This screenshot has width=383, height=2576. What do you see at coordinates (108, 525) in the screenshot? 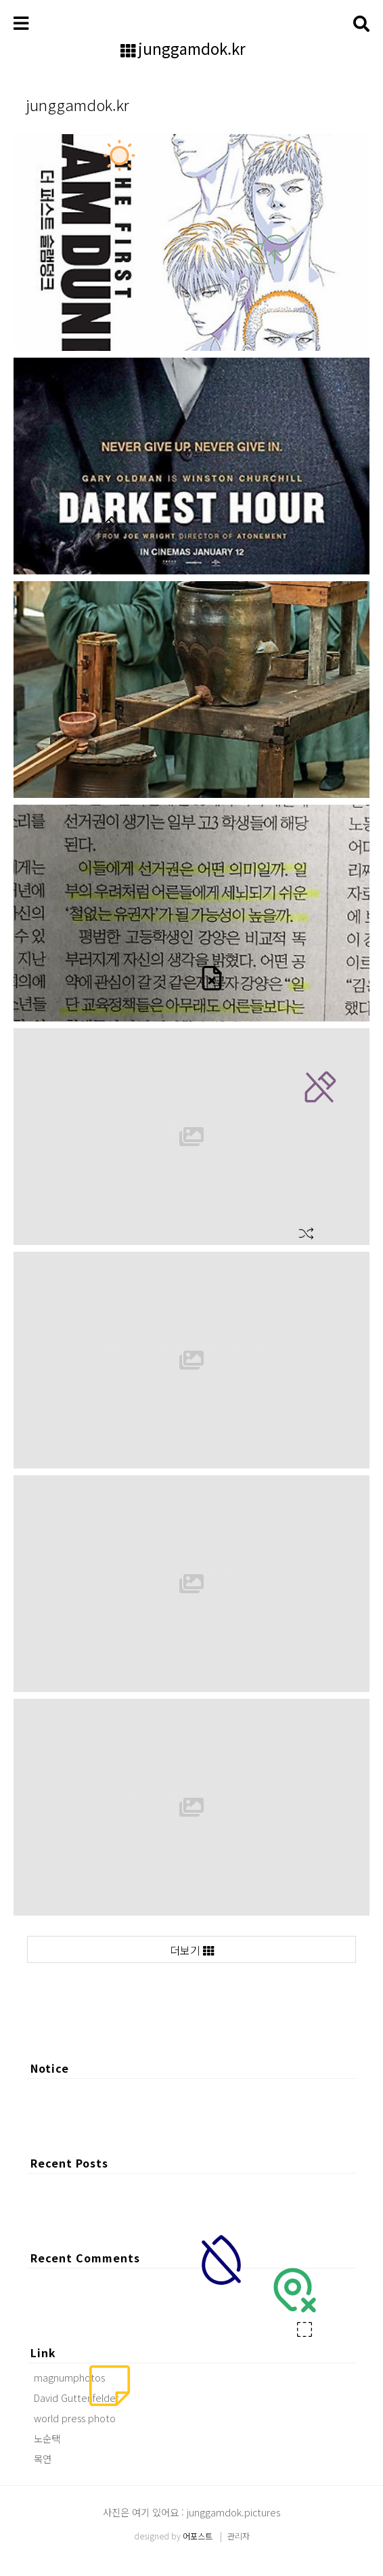
I see `edit content or text` at bounding box center [108, 525].